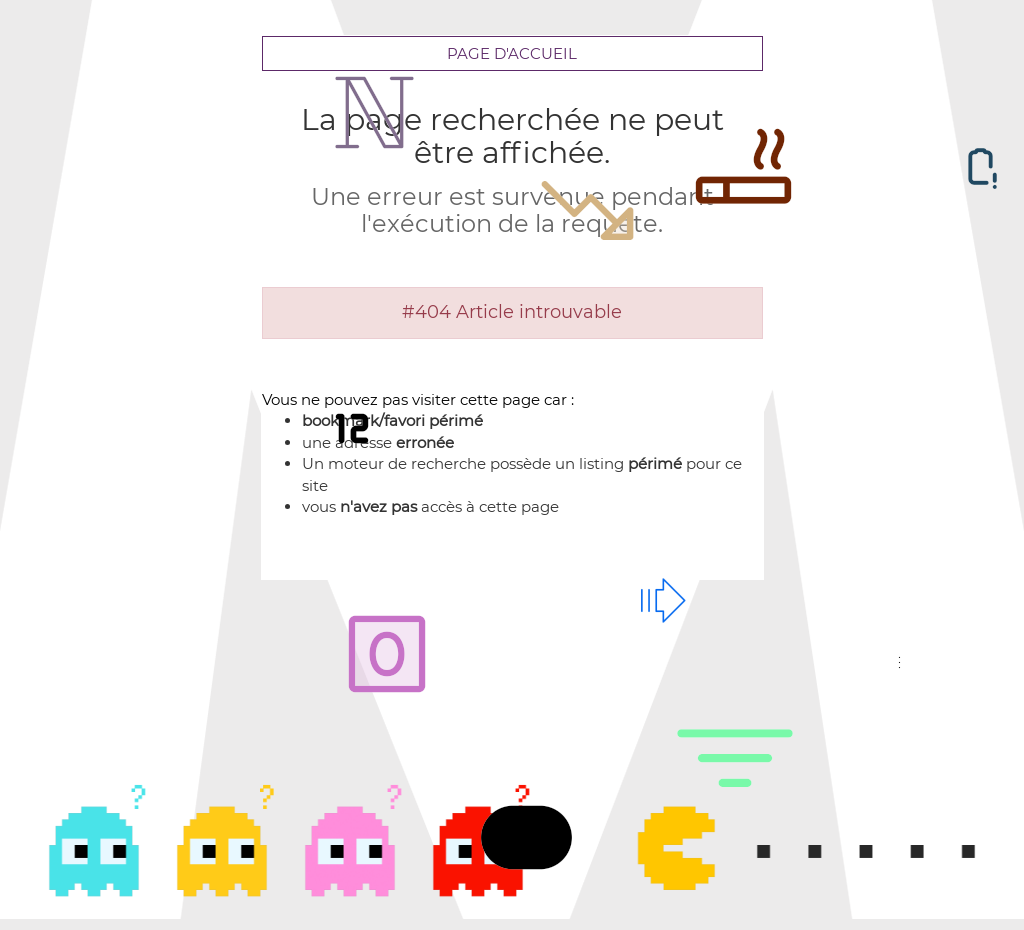  Describe the element at coordinates (735, 754) in the screenshot. I see `filter or sort list items` at that location.